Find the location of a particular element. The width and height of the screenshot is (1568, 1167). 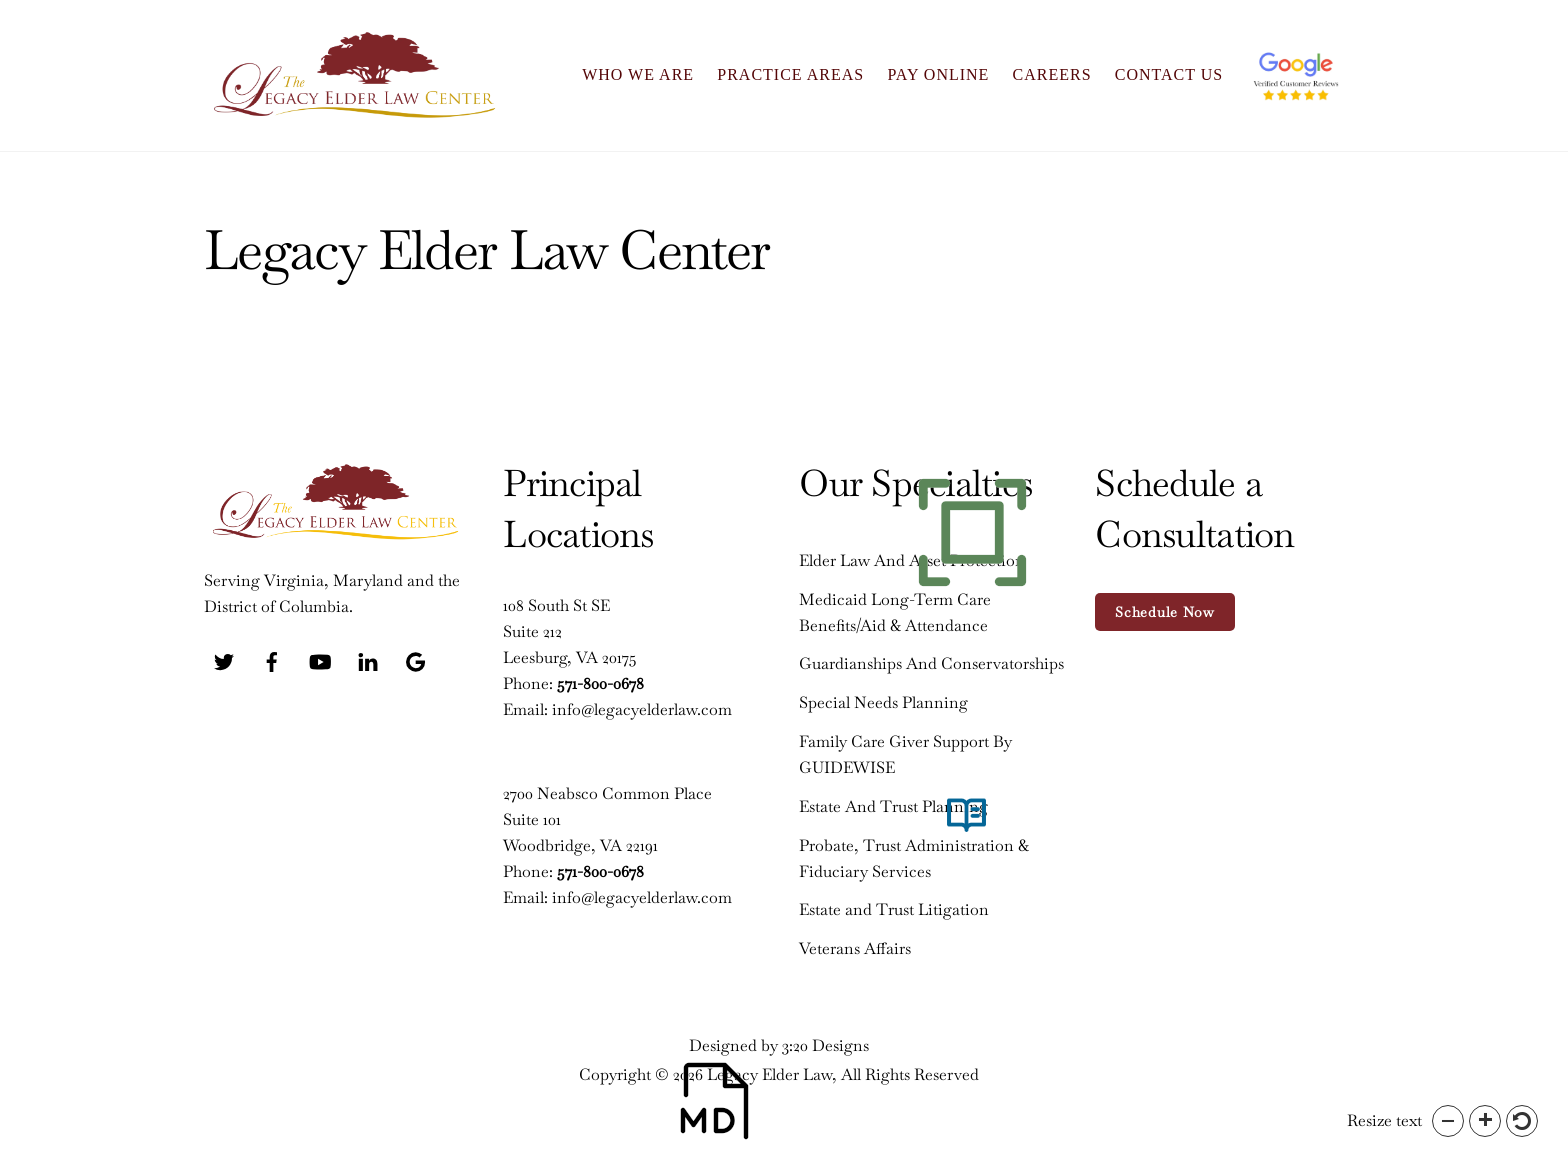

scan a QR code or barcode is located at coordinates (972, 532).